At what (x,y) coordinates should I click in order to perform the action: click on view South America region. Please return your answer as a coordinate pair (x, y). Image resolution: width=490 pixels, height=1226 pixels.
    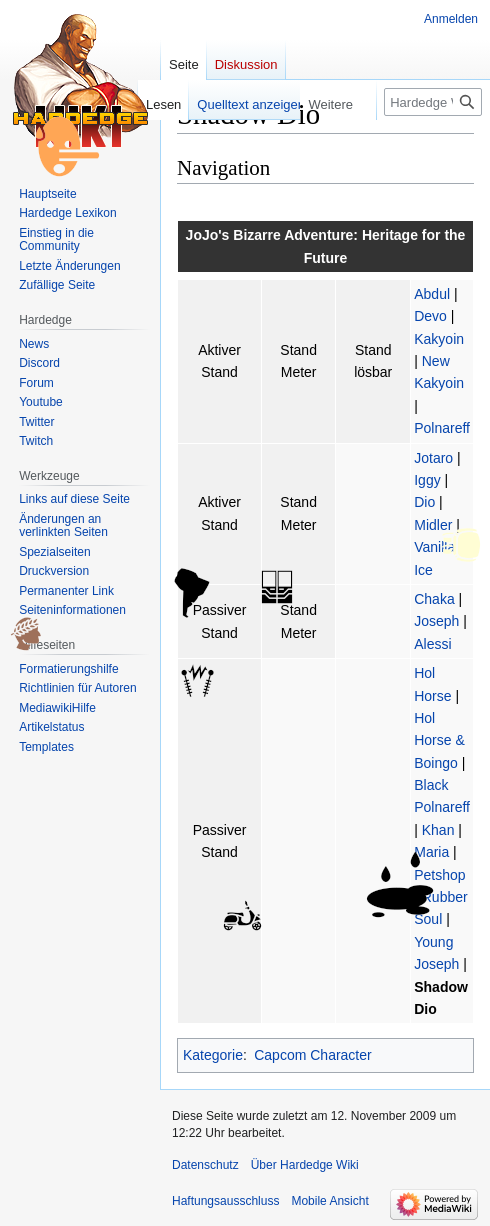
    Looking at the image, I should click on (192, 593).